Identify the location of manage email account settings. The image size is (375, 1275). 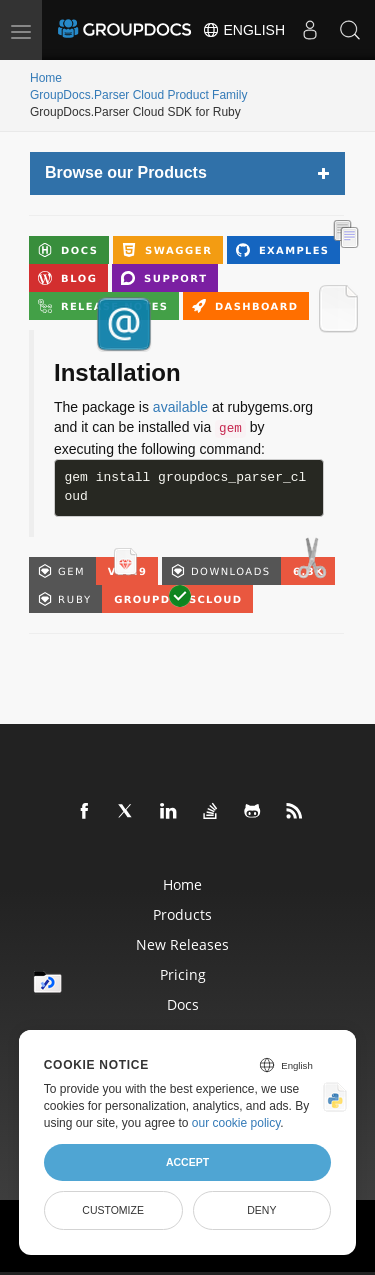
(124, 324).